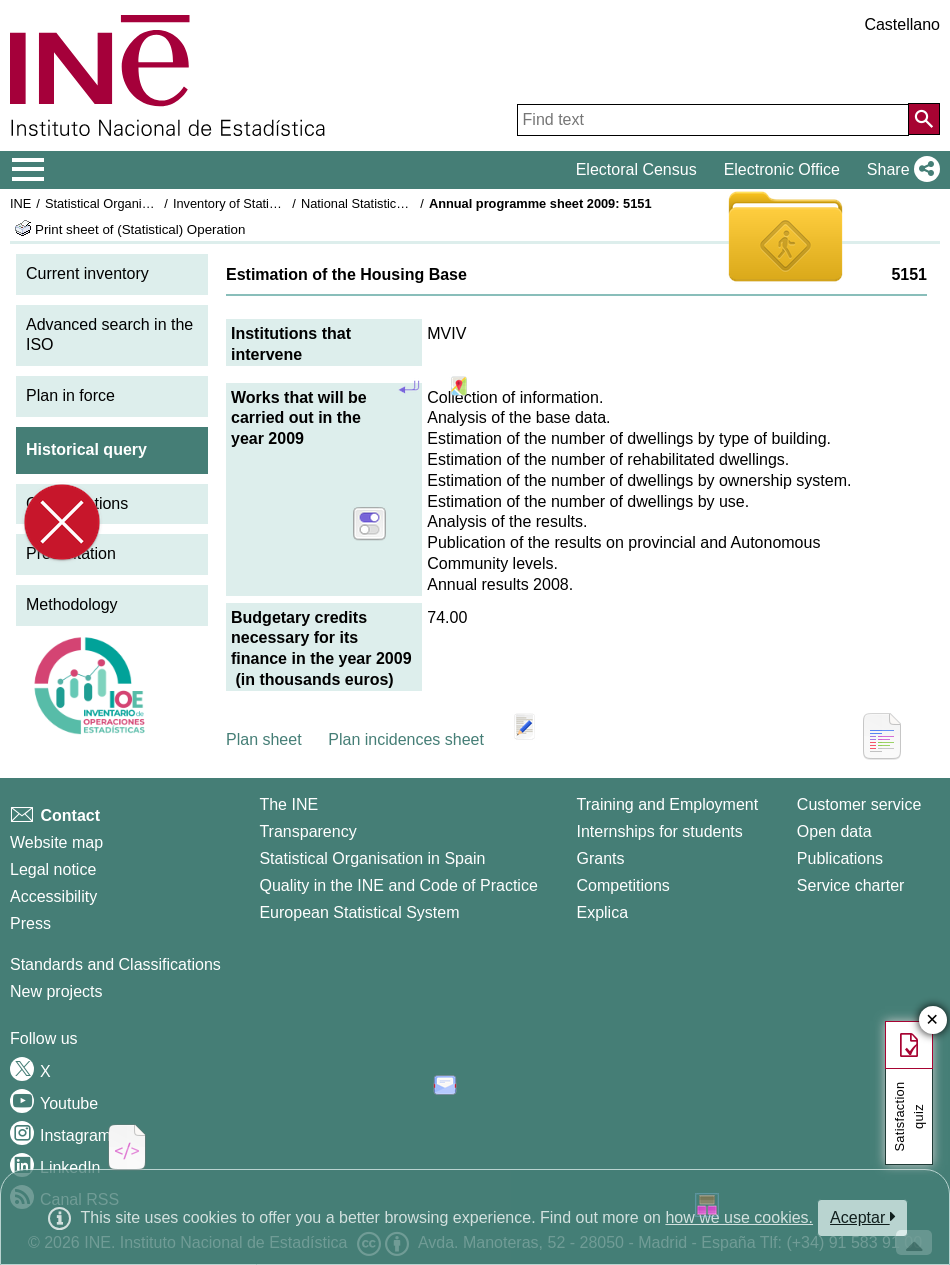 This screenshot has height=1265, width=950. Describe the element at coordinates (62, 522) in the screenshot. I see `indicates an Insync sync error or failure` at that location.